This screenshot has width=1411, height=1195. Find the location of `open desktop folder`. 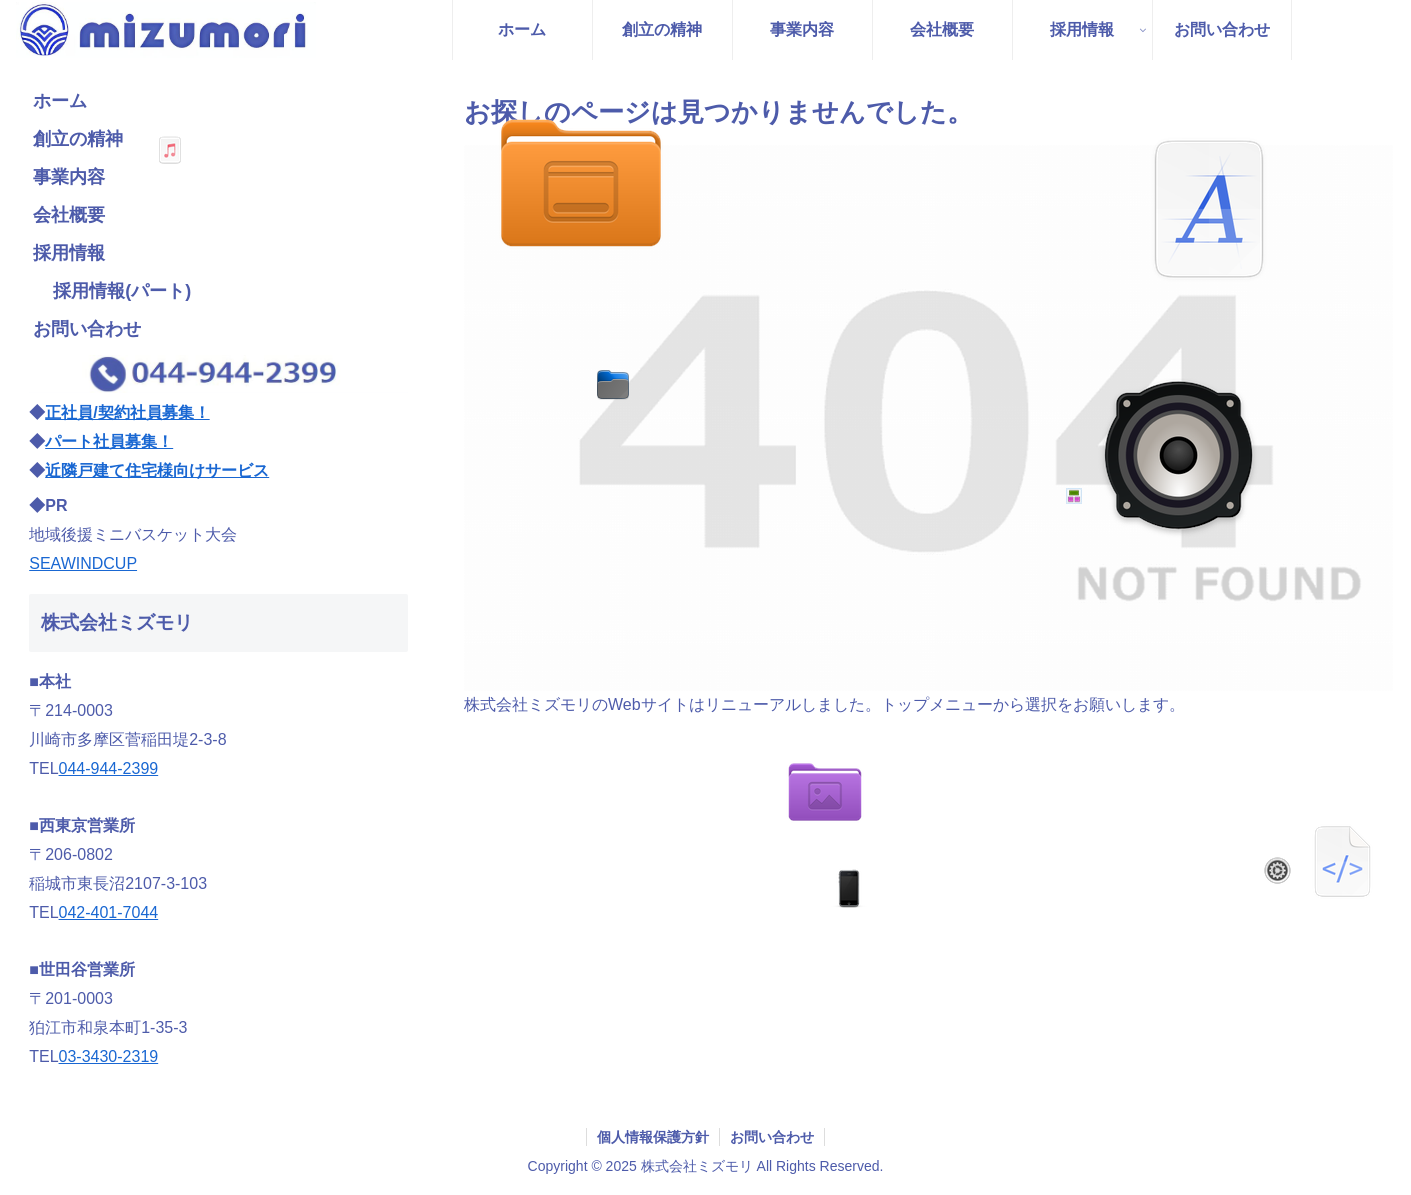

open desktop folder is located at coordinates (581, 183).